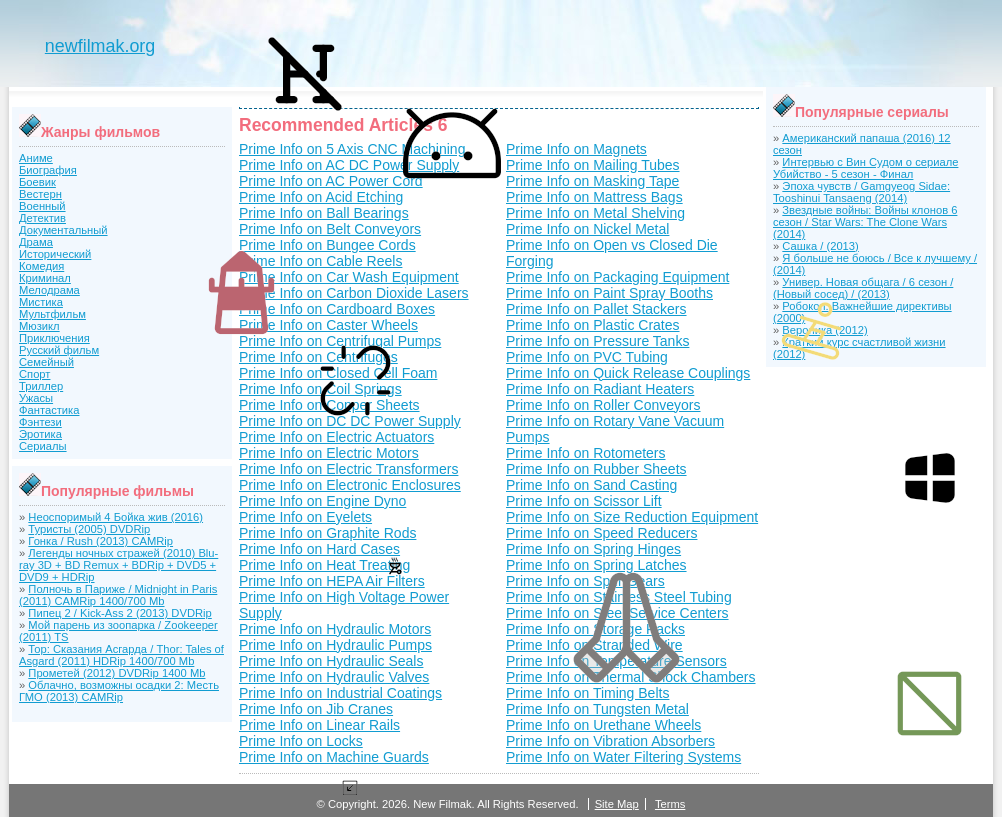  Describe the element at coordinates (626, 629) in the screenshot. I see `access prayer or meditation features` at that location.